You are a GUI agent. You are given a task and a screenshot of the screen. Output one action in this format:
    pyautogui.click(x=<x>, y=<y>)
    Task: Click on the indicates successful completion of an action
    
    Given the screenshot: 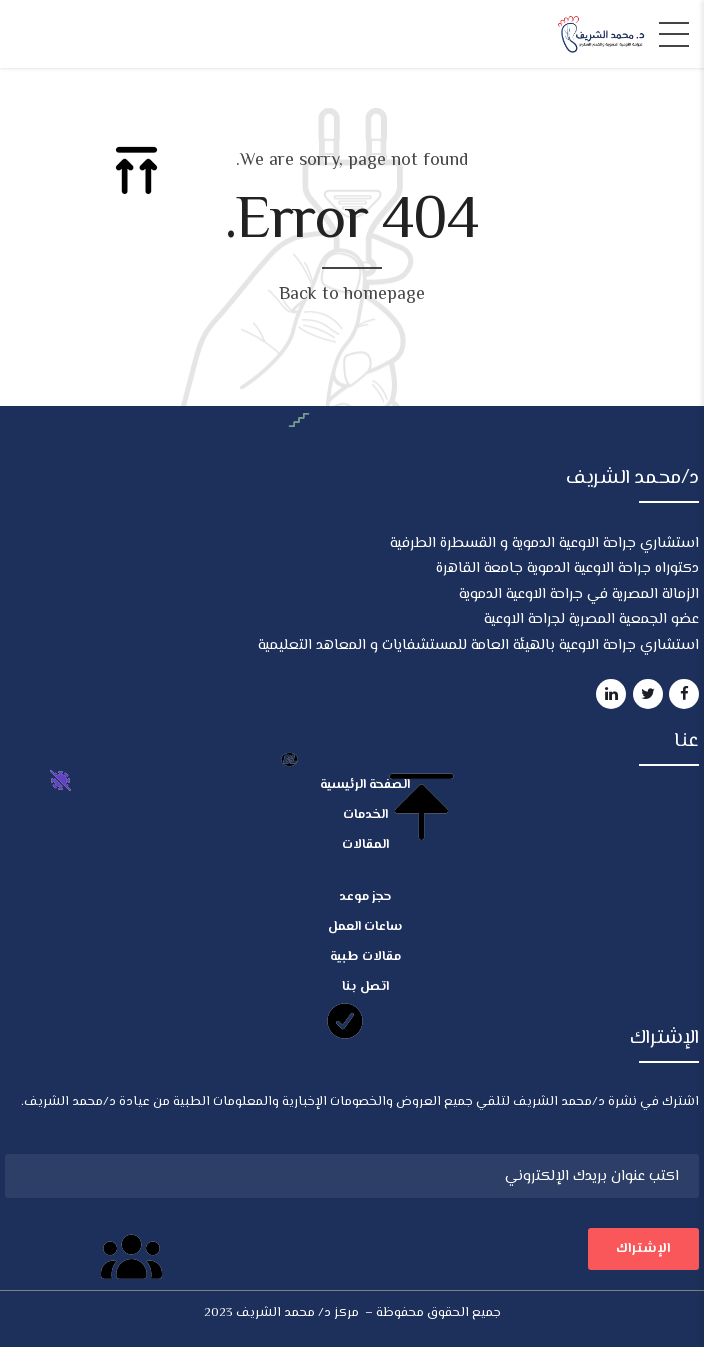 What is the action you would take?
    pyautogui.click(x=345, y=1021)
    